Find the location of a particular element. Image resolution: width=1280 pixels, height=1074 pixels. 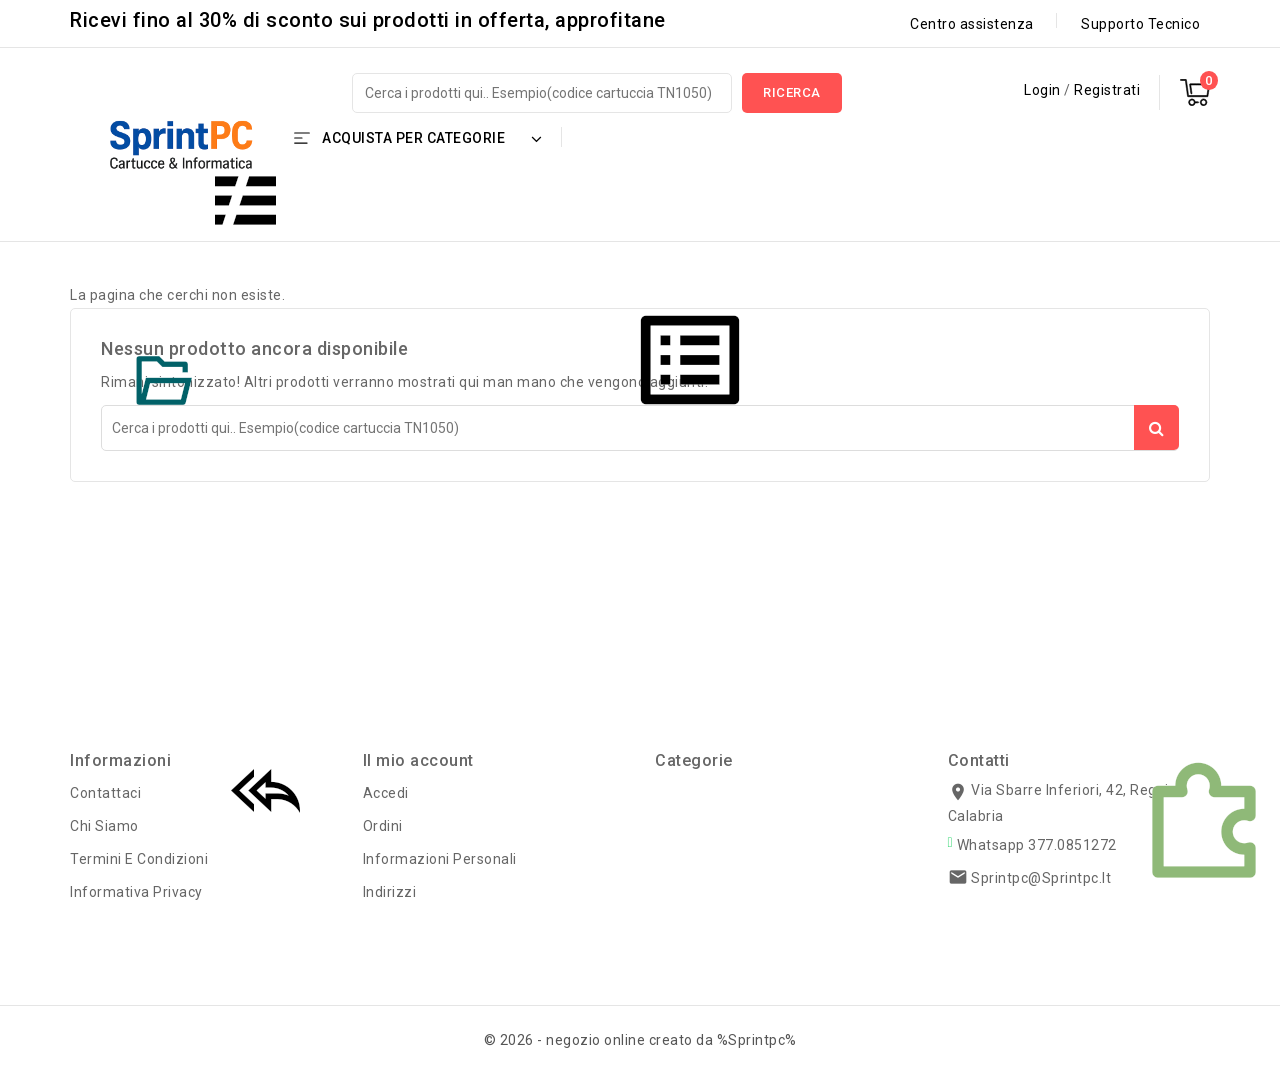

access plugins or extensions is located at coordinates (1204, 826).